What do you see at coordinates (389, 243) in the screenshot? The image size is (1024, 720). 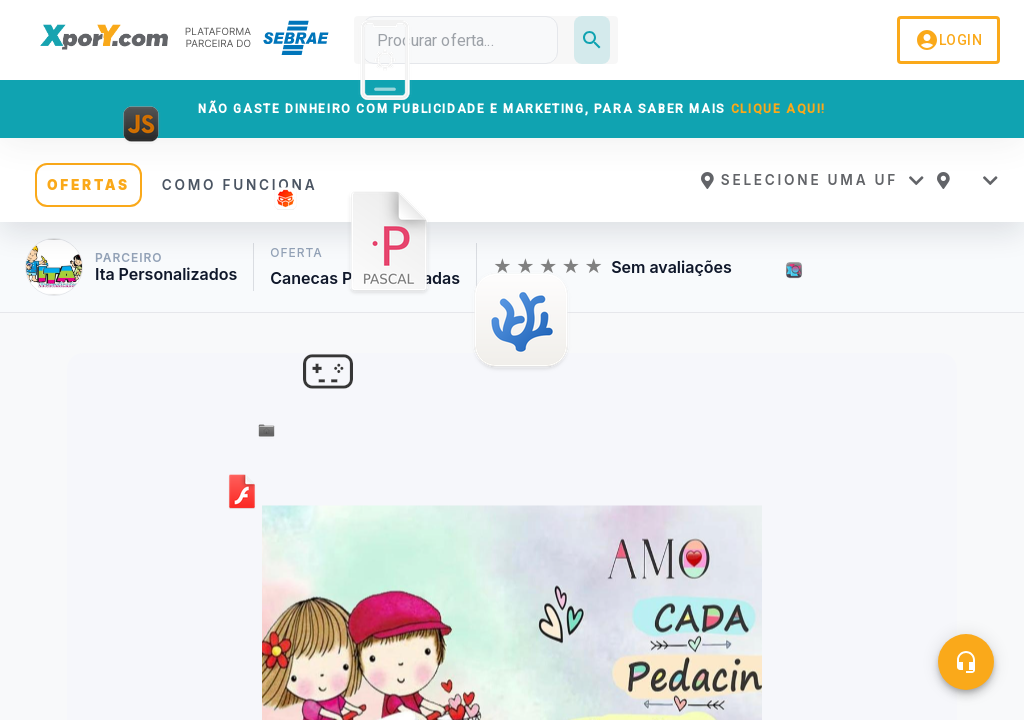 I see `a pascal programming language source file` at bounding box center [389, 243].